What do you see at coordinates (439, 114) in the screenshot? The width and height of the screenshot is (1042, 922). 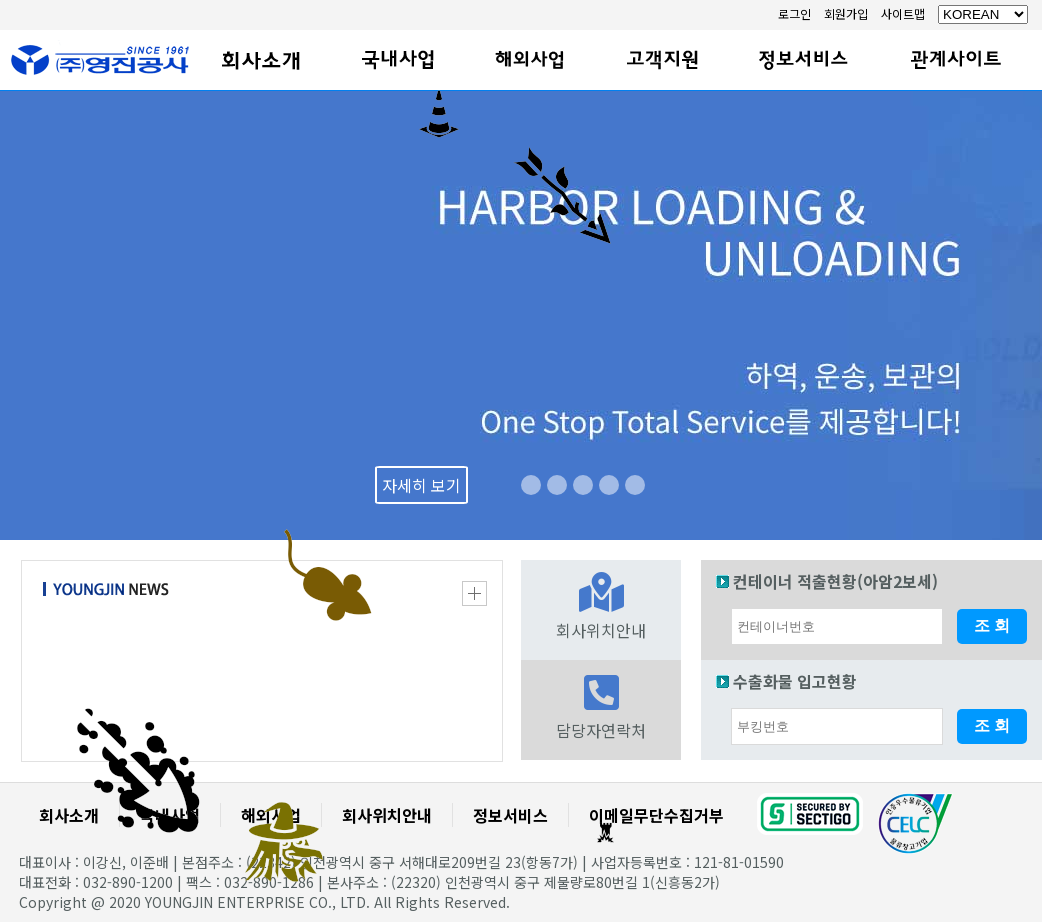 I see `indicates an area under construction or maintenance` at bounding box center [439, 114].